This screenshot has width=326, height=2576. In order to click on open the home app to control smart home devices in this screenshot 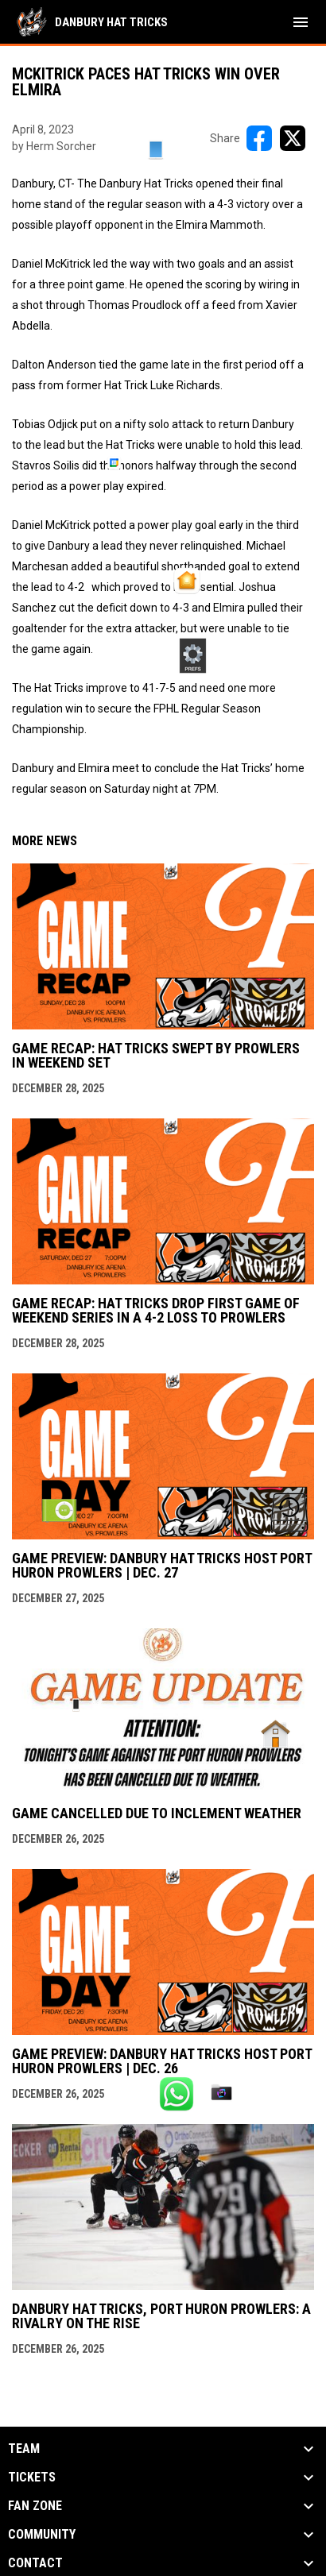, I will do `click(187, 581)`.